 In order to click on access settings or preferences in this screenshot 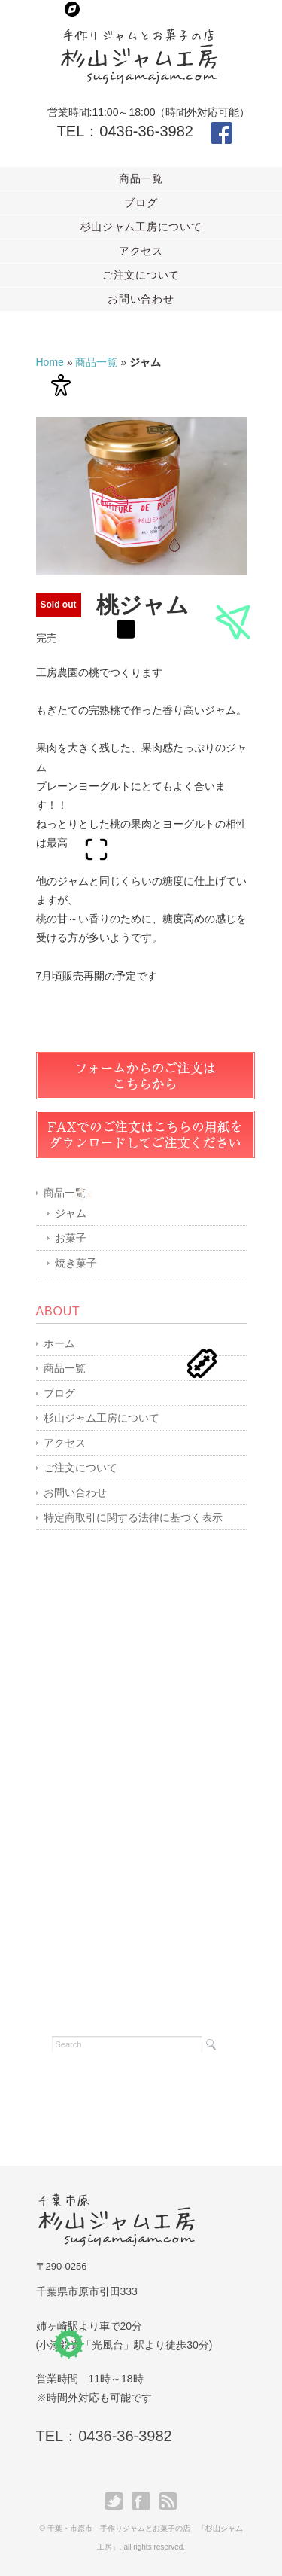, I will do `click(68, 2343)`.